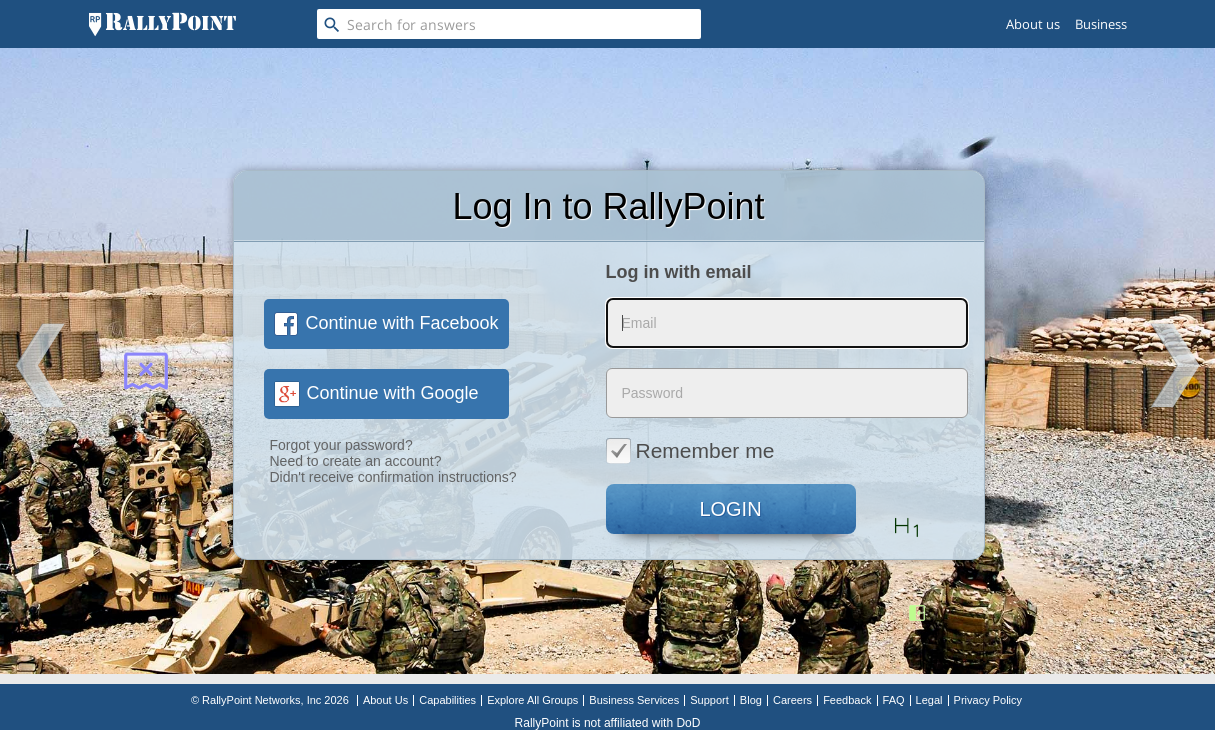 The image size is (1215, 730). What do you see at coordinates (917, 613) in the screenshot?
I see `dock sidebar to the left side of the editor` at bounding box center [917, 613].